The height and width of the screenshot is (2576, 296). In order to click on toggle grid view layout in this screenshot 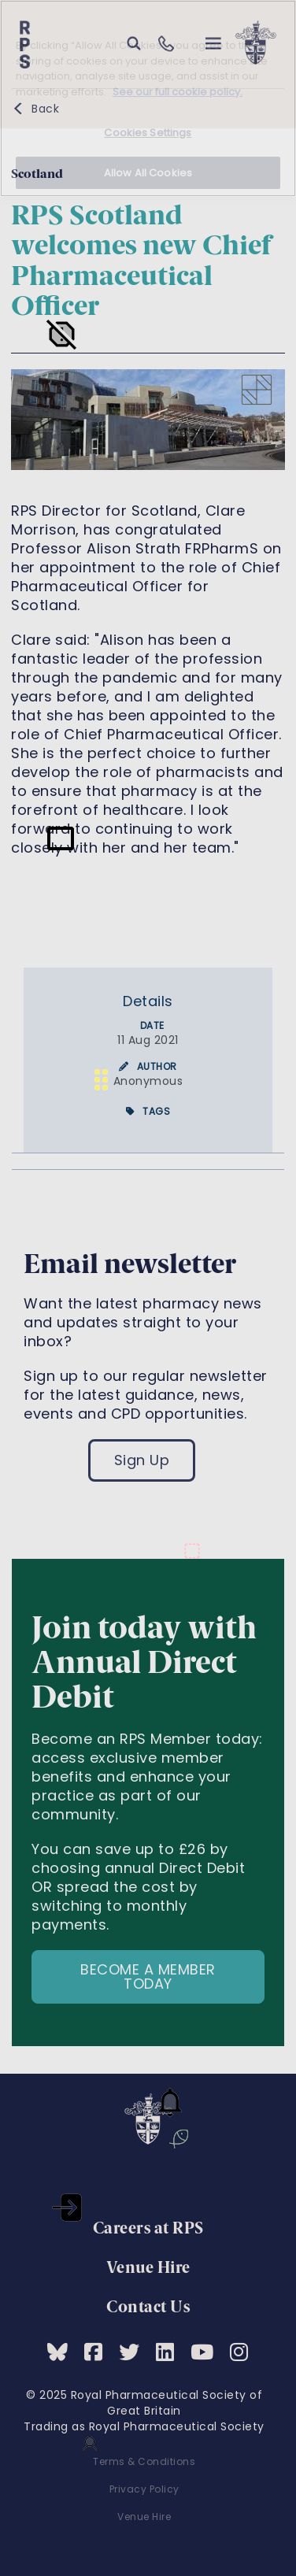, I will do `click(101, 1079)`.